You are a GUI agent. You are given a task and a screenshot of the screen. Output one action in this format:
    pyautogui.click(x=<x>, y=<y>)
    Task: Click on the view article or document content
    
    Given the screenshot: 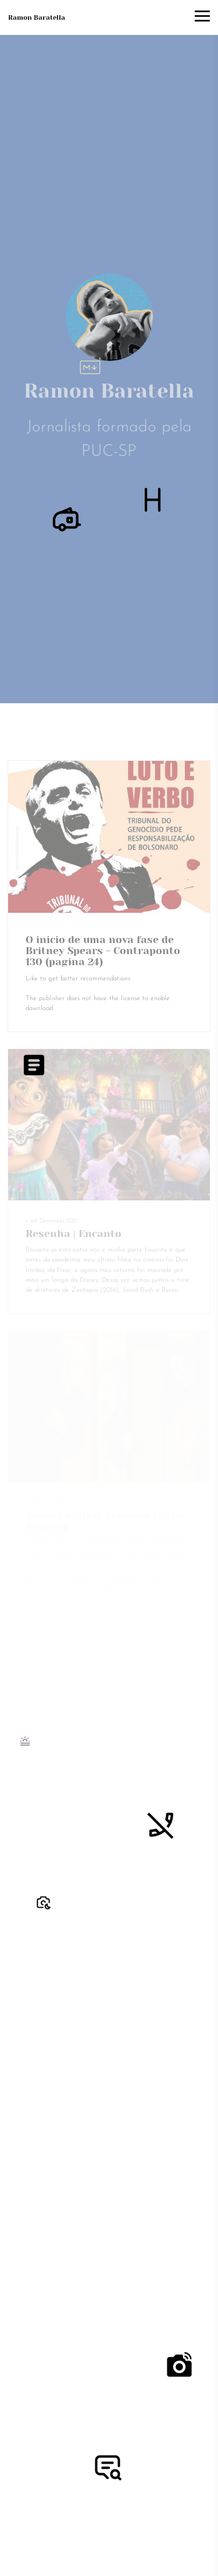 What is the action you would take?
    pyautogui.click(x=34, y=1065)
    